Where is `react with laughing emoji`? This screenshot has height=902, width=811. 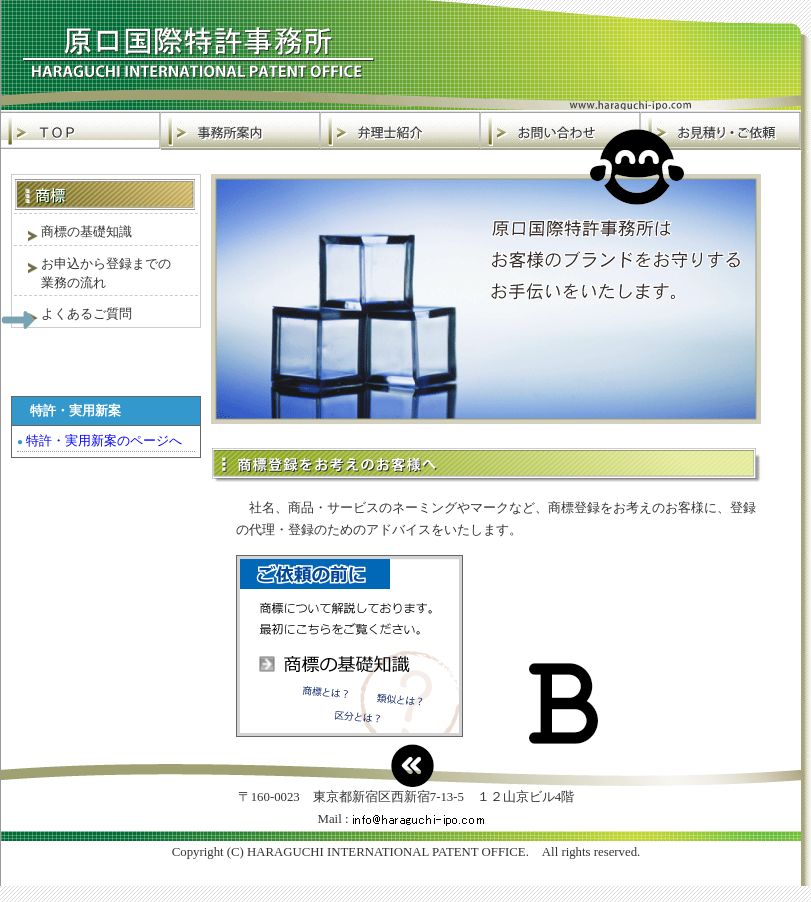 react with laughing emoji is located at coordinates (637, 167).